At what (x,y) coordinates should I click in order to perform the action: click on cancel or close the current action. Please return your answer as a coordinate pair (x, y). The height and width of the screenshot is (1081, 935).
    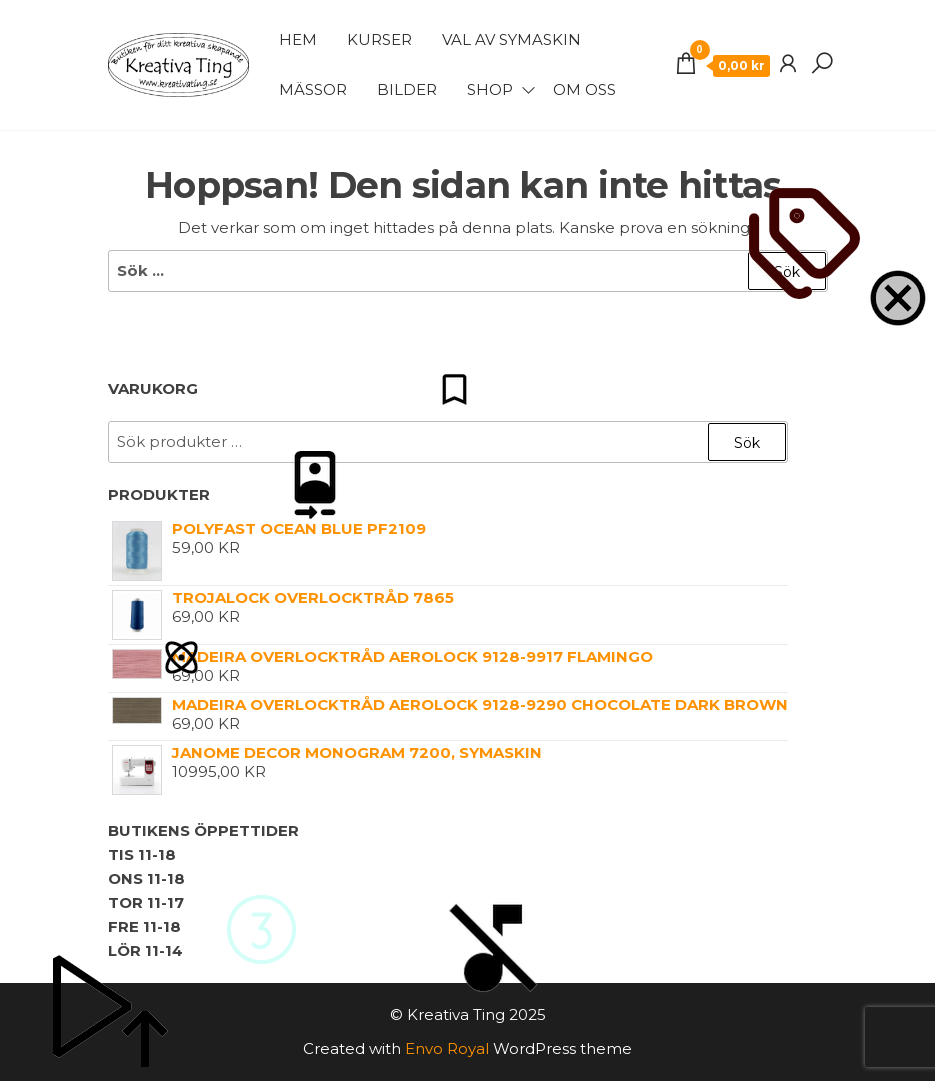
    Looking at the image, I should click on (898, 298).